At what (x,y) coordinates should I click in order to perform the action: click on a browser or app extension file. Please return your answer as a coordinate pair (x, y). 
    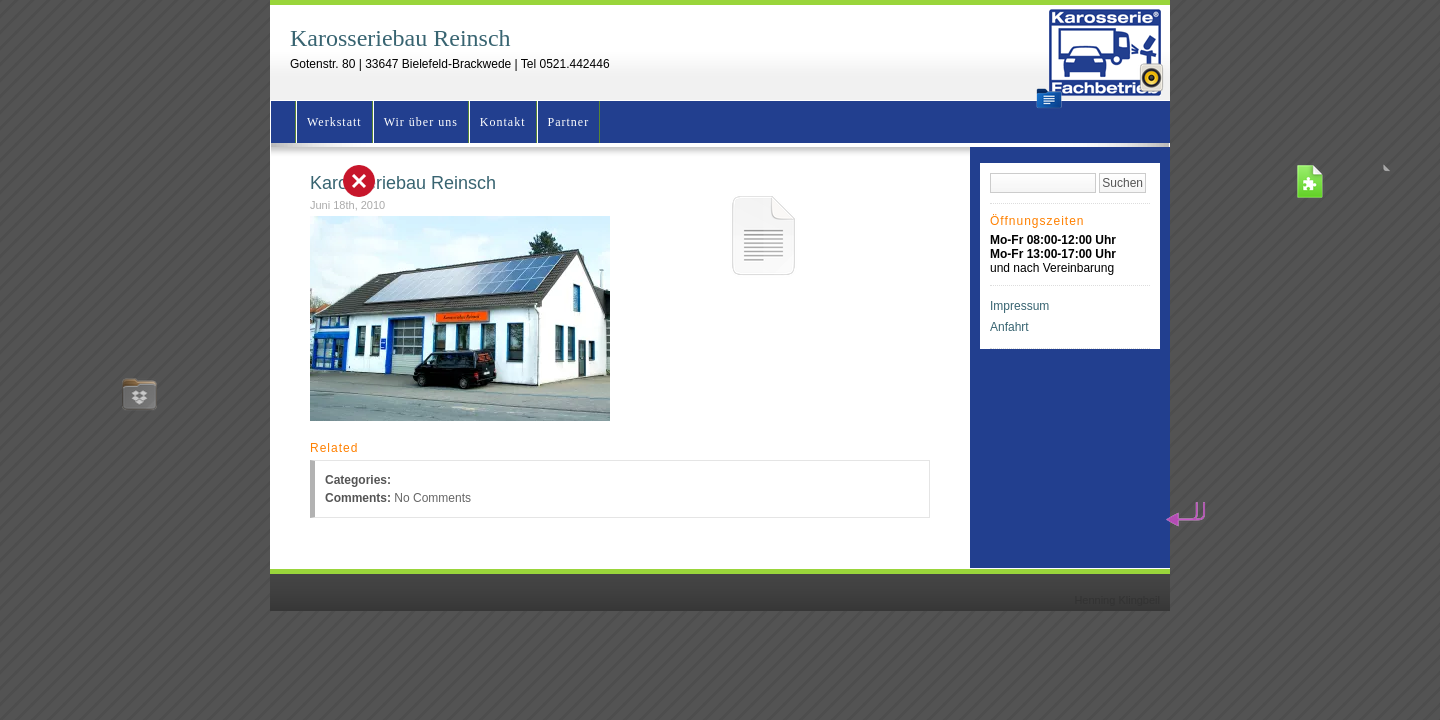
    Looking at the image, I should click on (1343, 182).